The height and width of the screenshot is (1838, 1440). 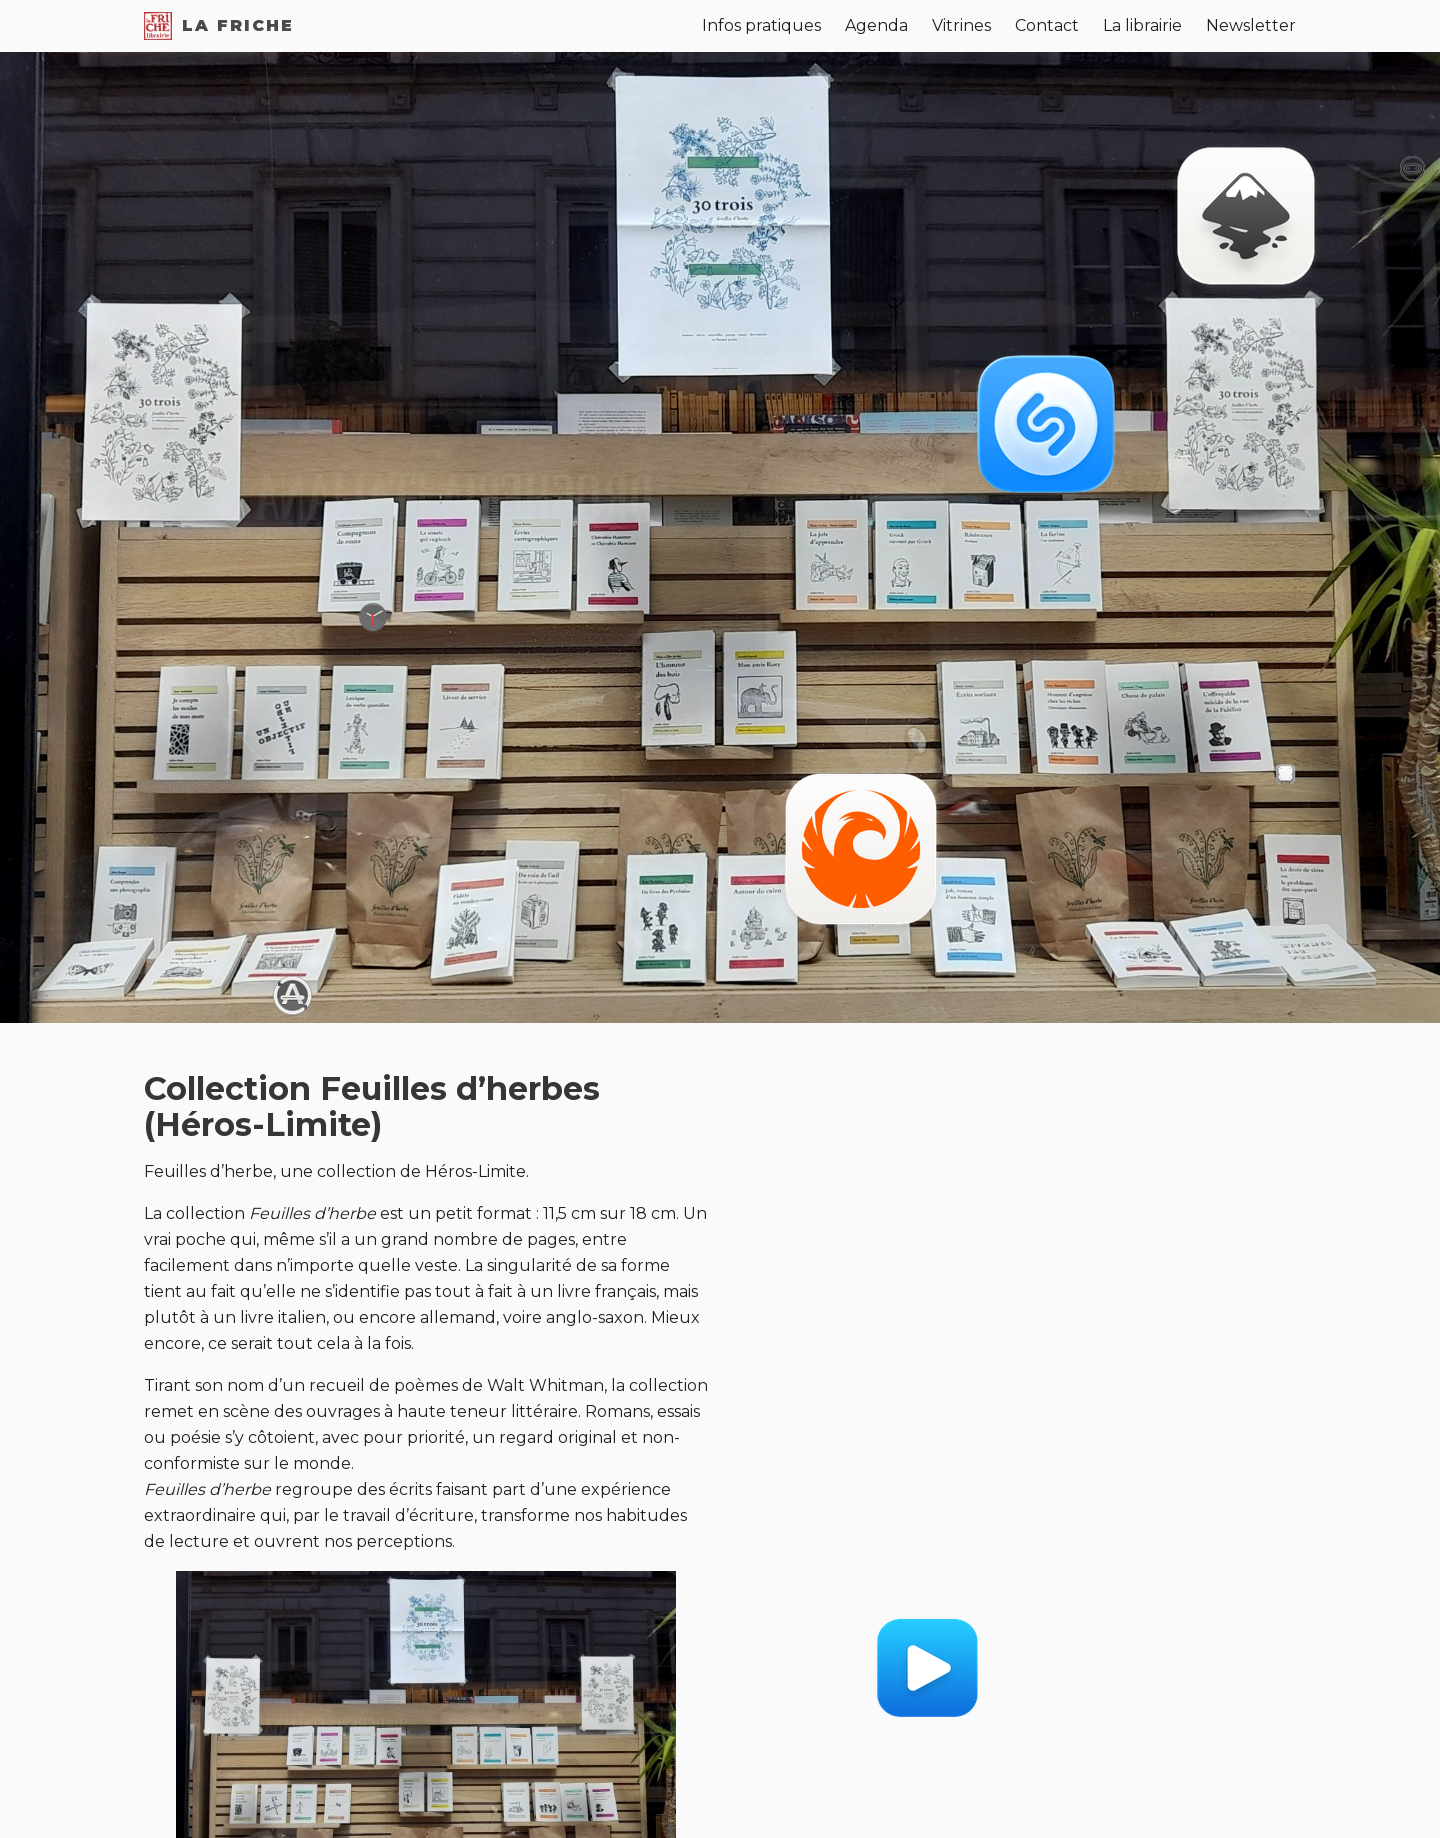 I want to click on open betterbird email client, so click(x=861, y=849).